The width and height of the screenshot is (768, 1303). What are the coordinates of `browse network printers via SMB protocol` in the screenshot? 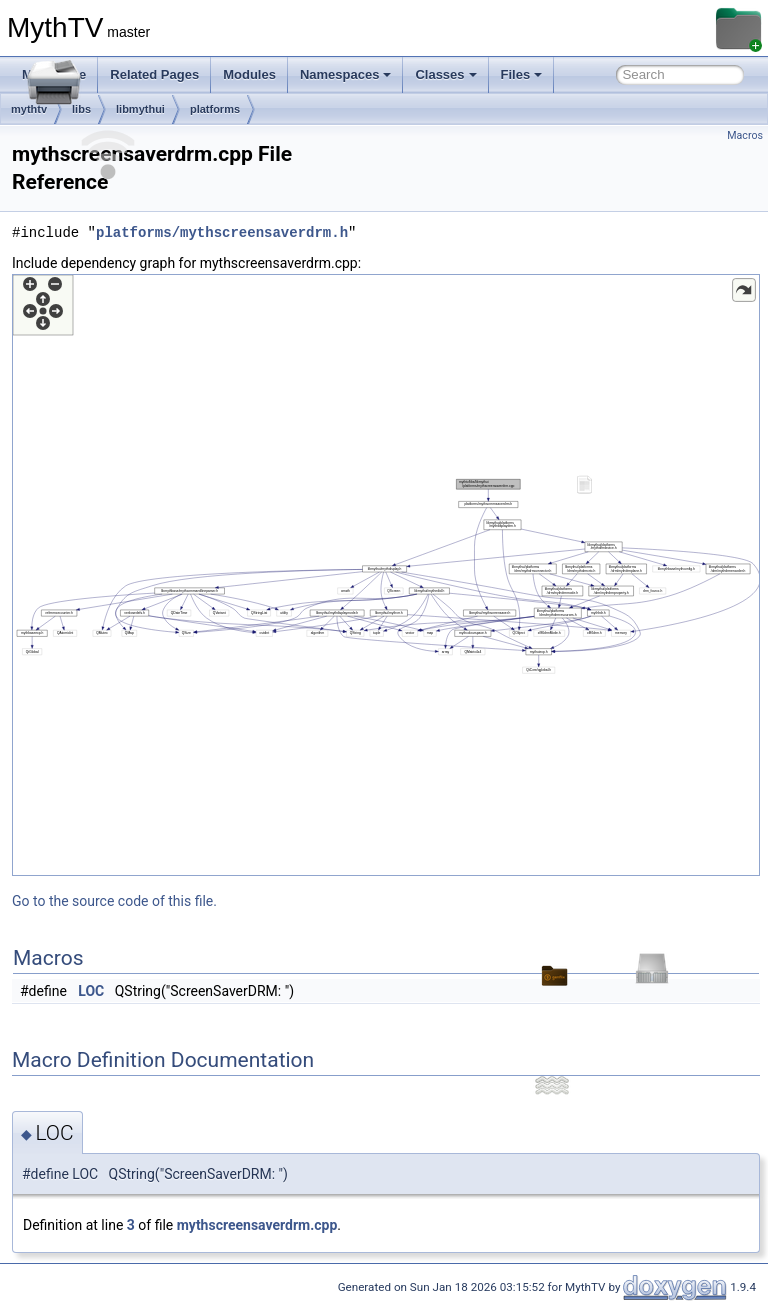 It's located at (54, 82).